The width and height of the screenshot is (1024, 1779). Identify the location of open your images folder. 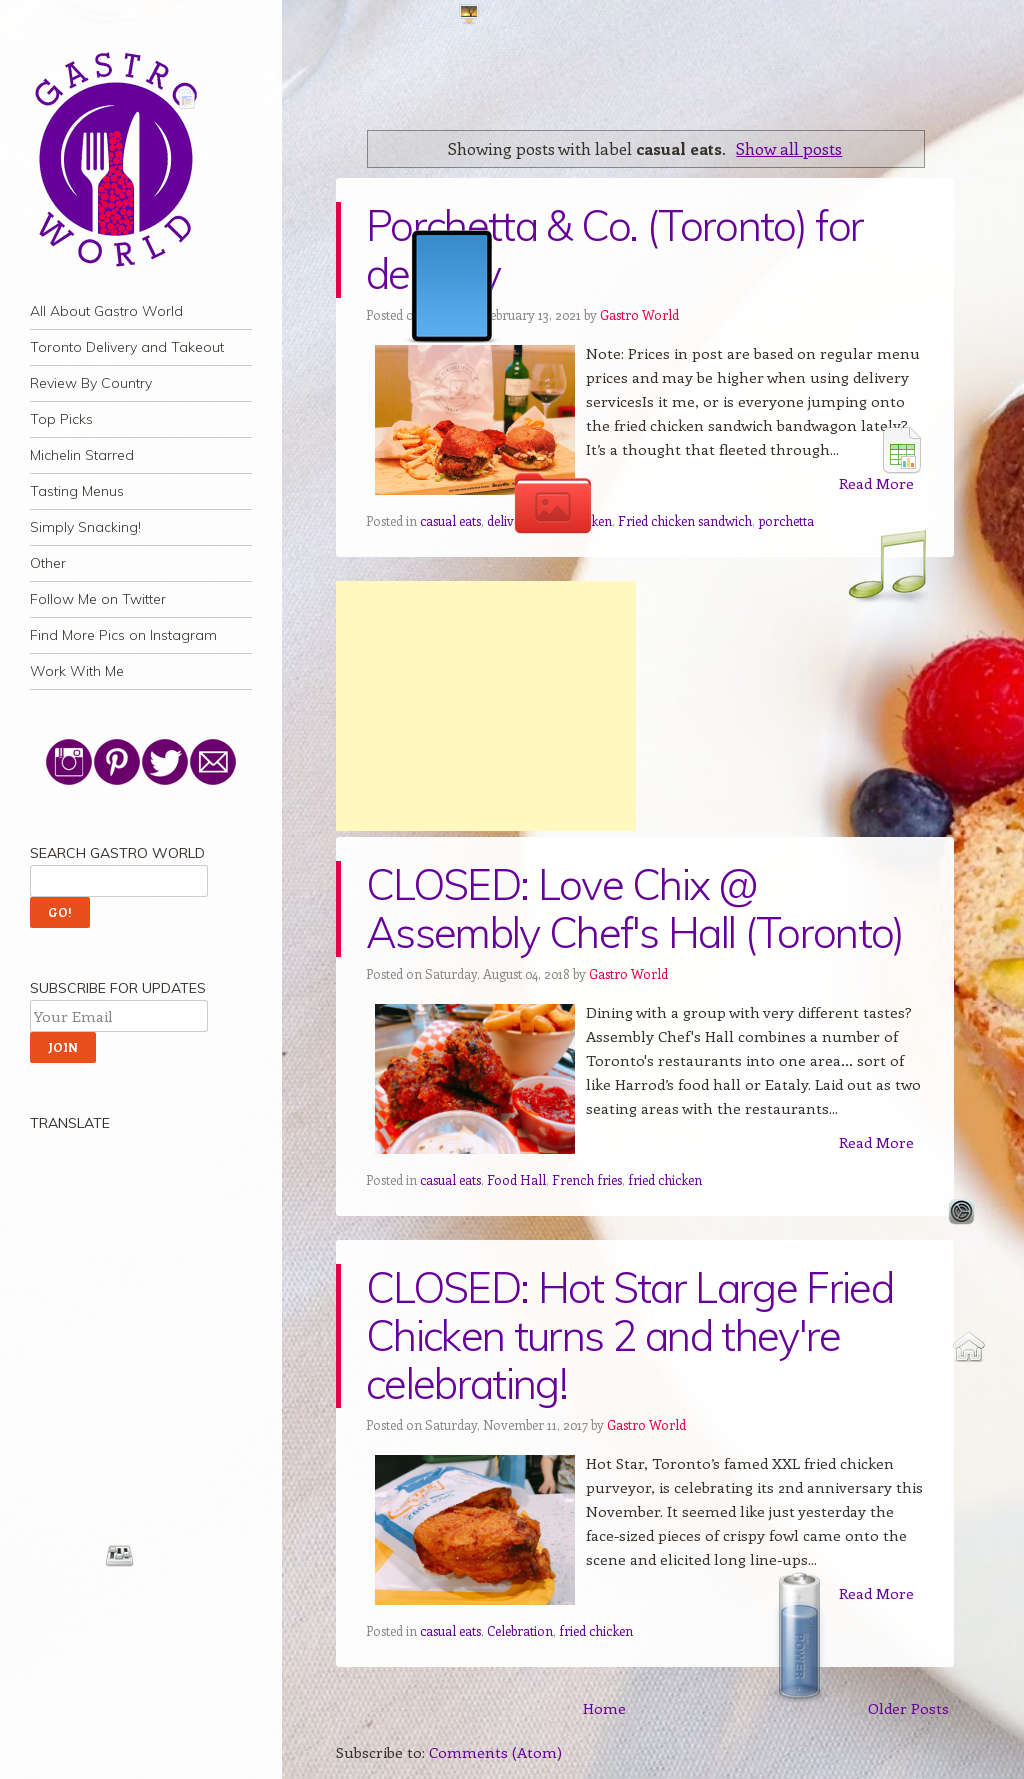
(553, 503).